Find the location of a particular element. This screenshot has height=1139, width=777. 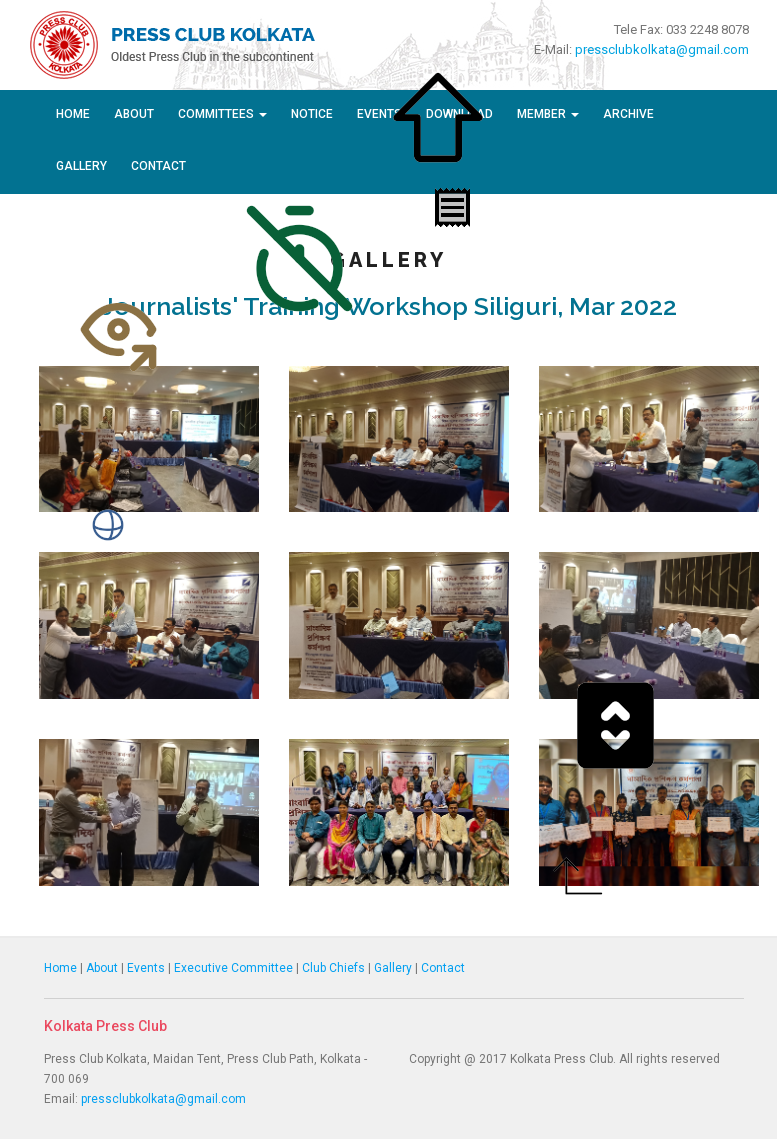

access global or worldwide settings is located at coordinates (108, 525).